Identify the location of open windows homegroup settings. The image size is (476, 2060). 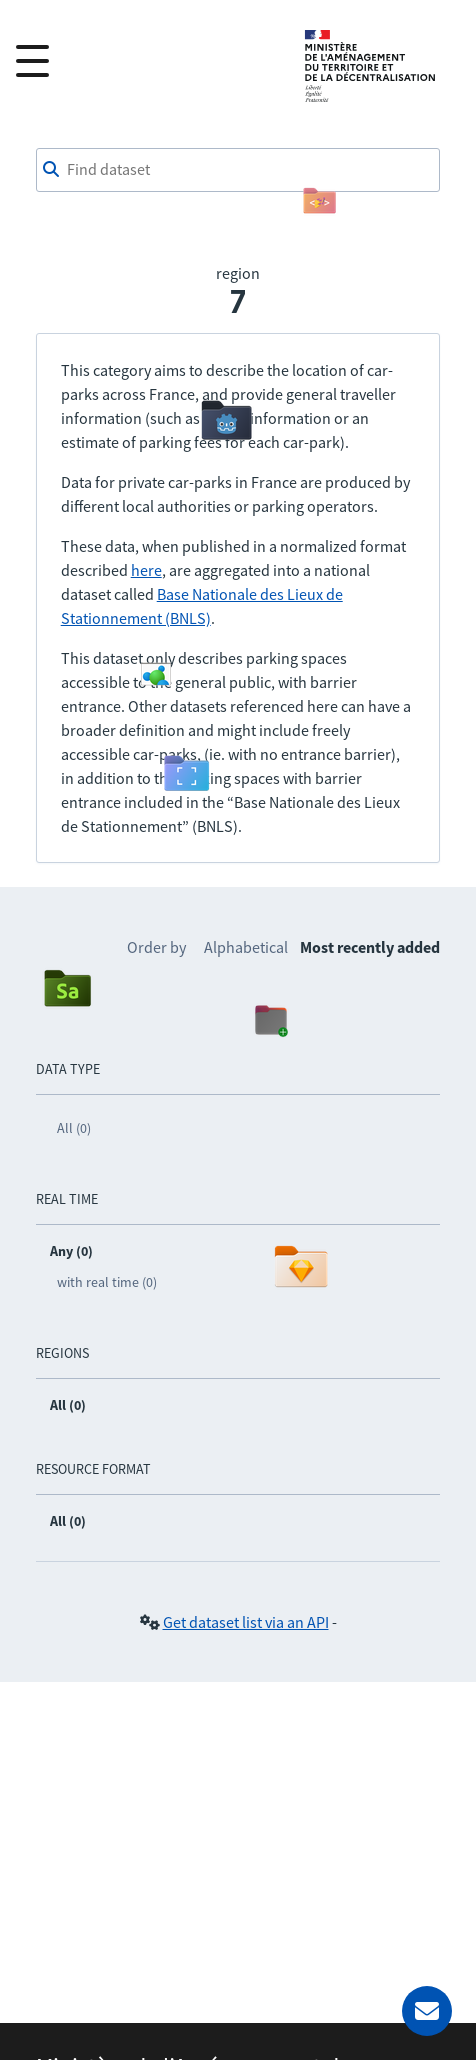
(156, 674).